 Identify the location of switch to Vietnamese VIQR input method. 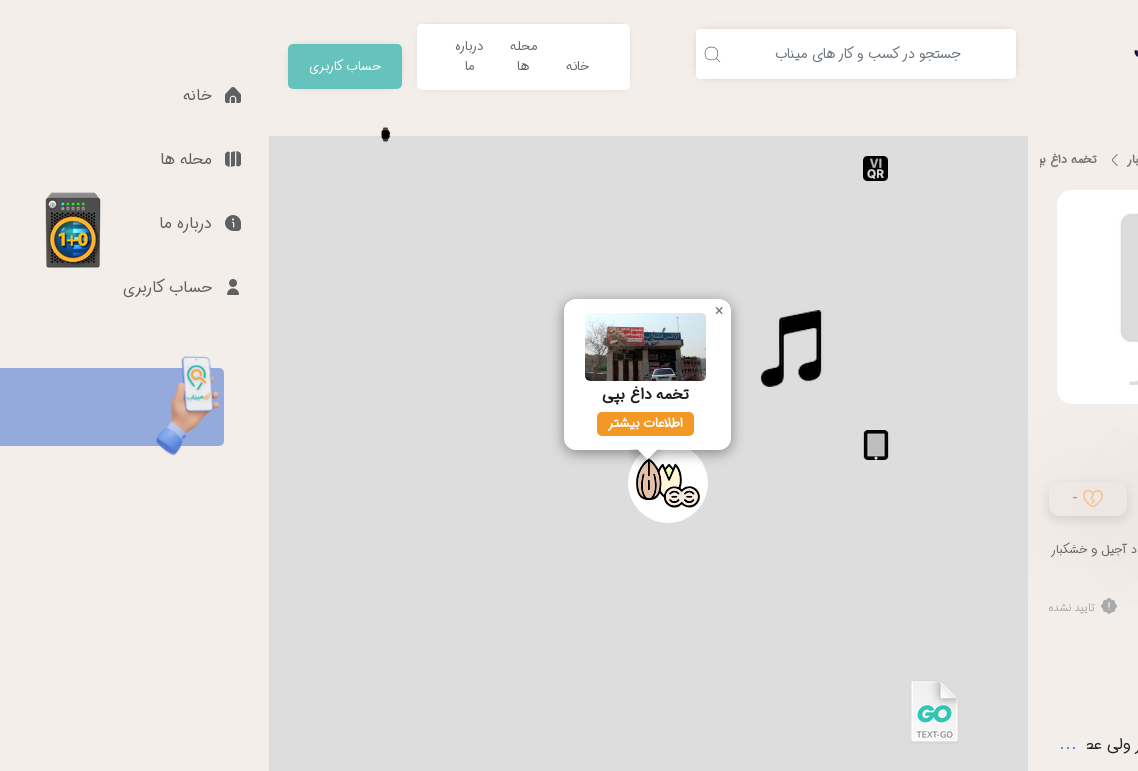
(875, 168).